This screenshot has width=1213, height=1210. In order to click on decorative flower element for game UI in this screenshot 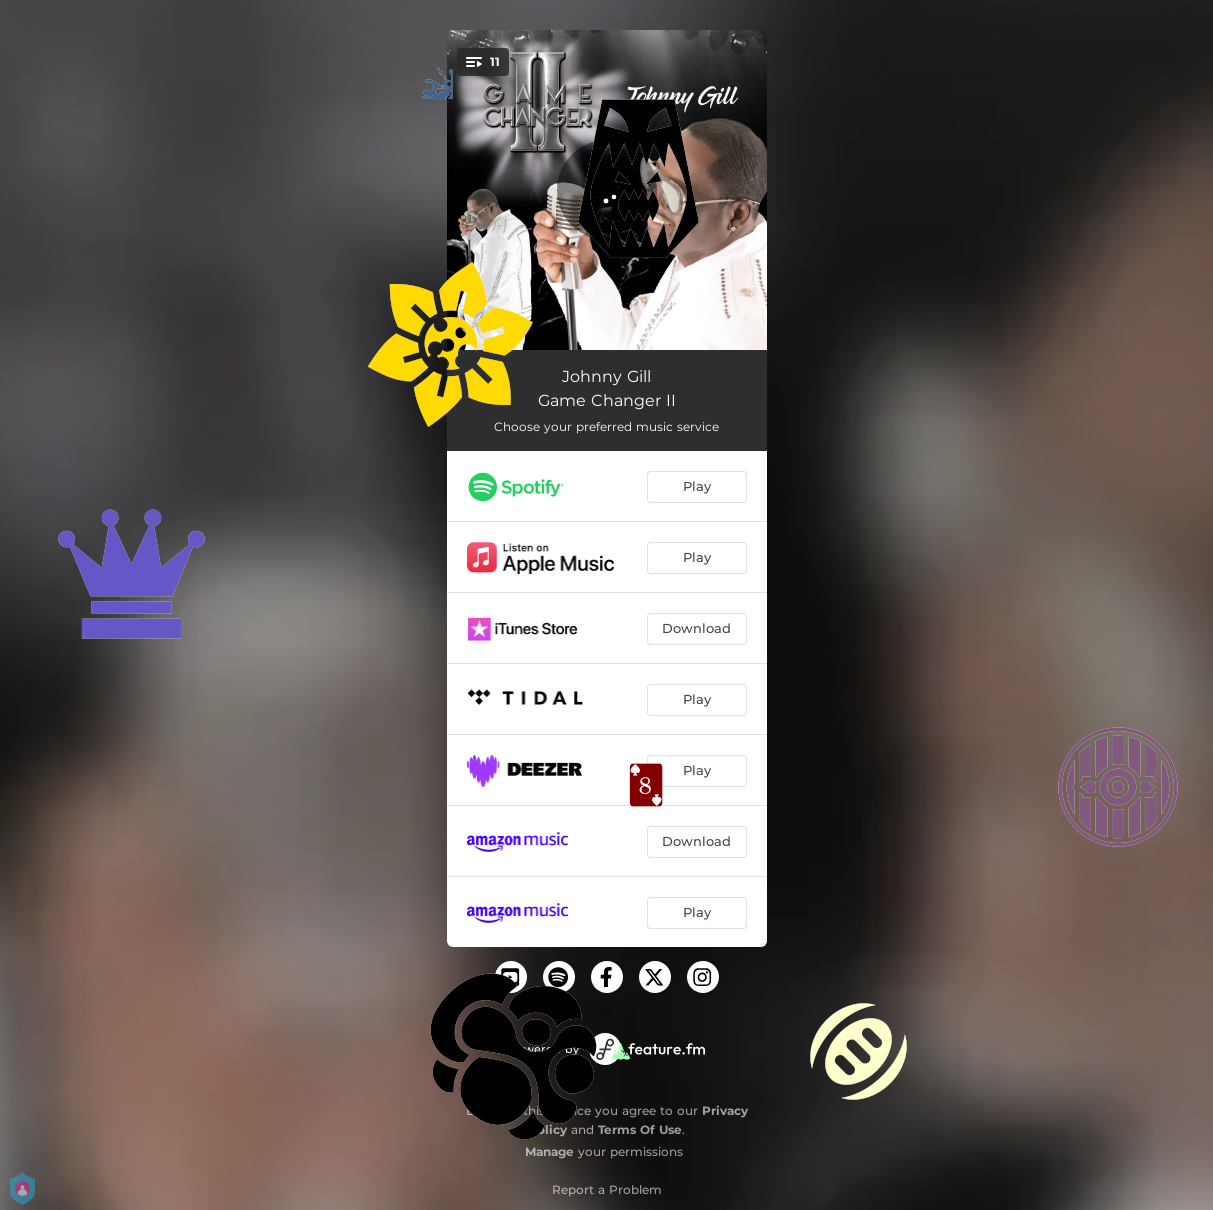, I will do `click(450, 344)`.